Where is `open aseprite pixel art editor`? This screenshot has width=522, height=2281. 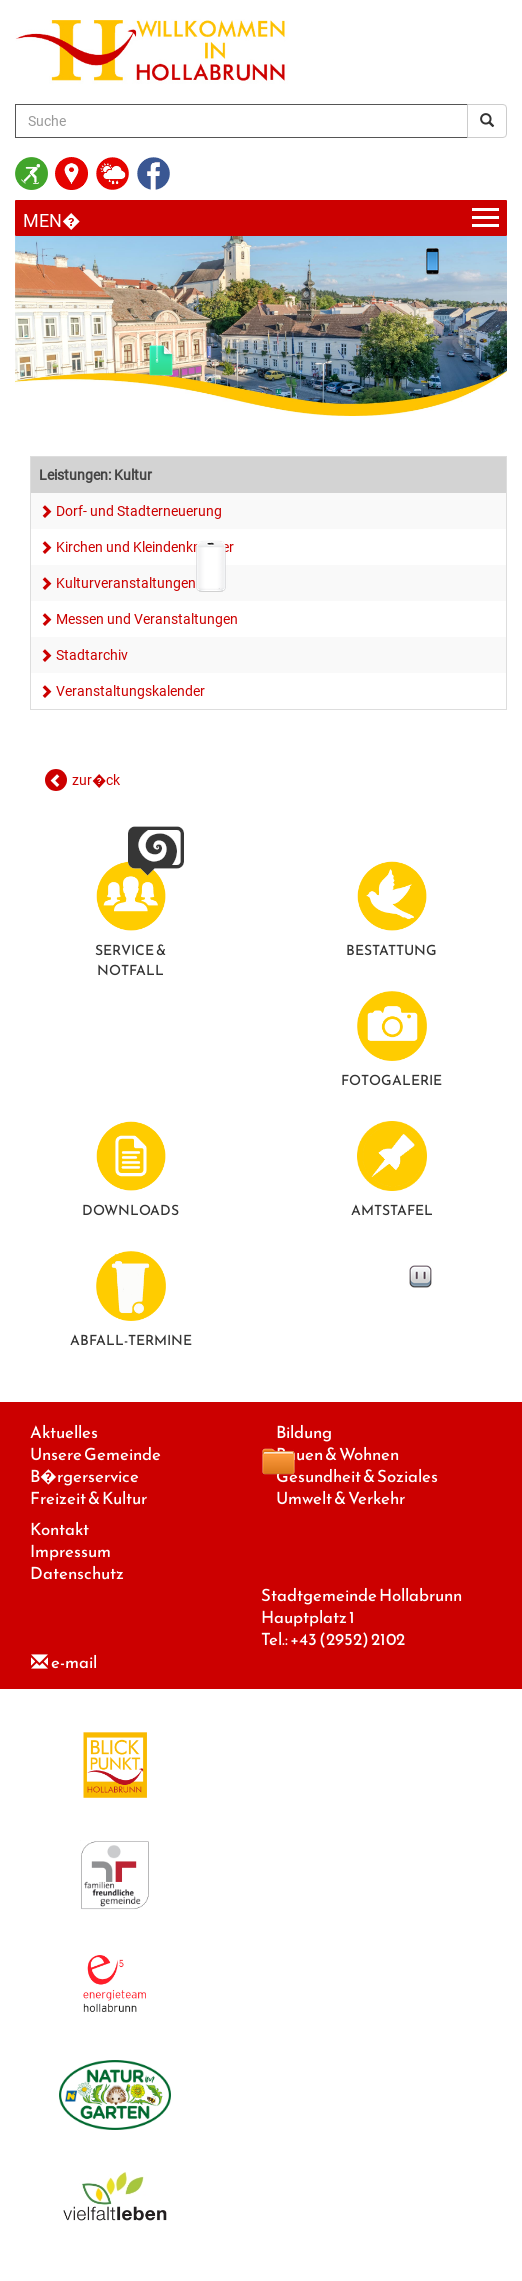
open aseprite pixel art editor is located at coordinates (420, 1276).